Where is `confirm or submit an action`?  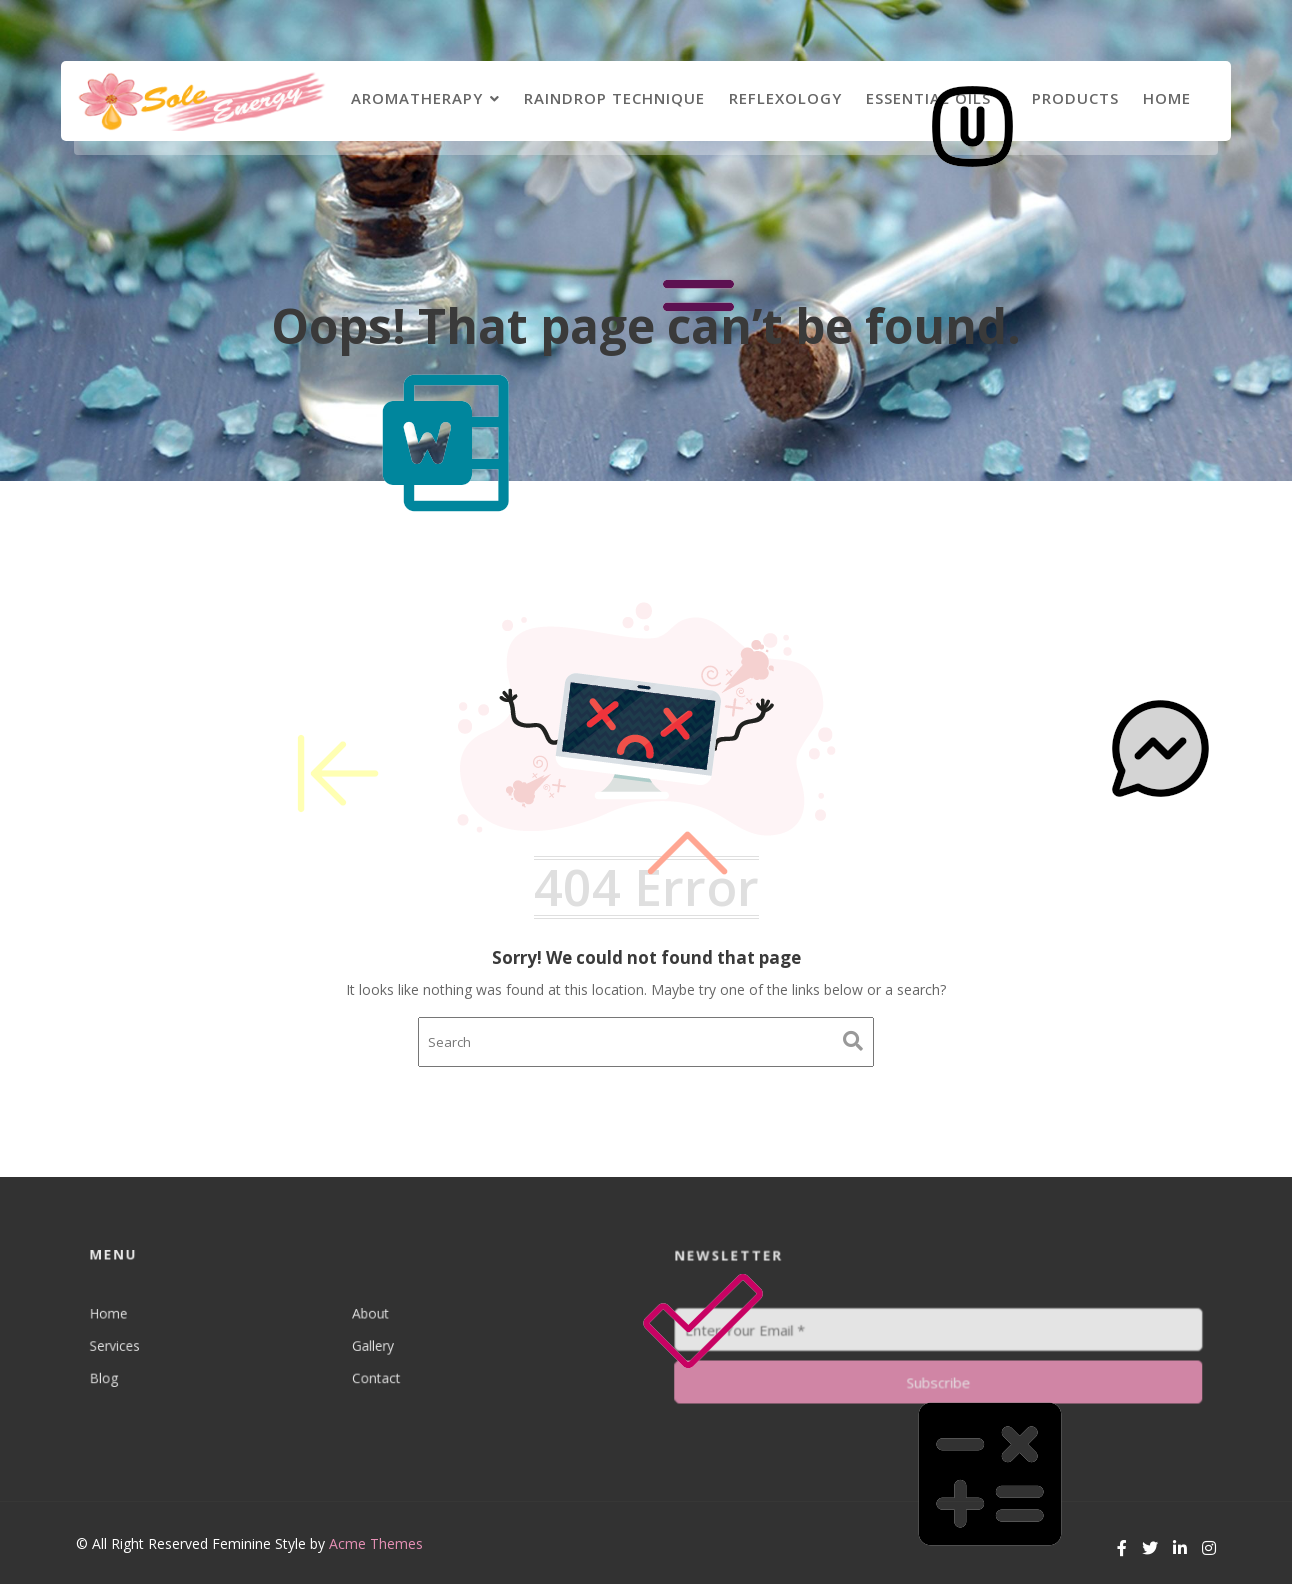
confirm or submit an action is located at coordinates (701, 1319).